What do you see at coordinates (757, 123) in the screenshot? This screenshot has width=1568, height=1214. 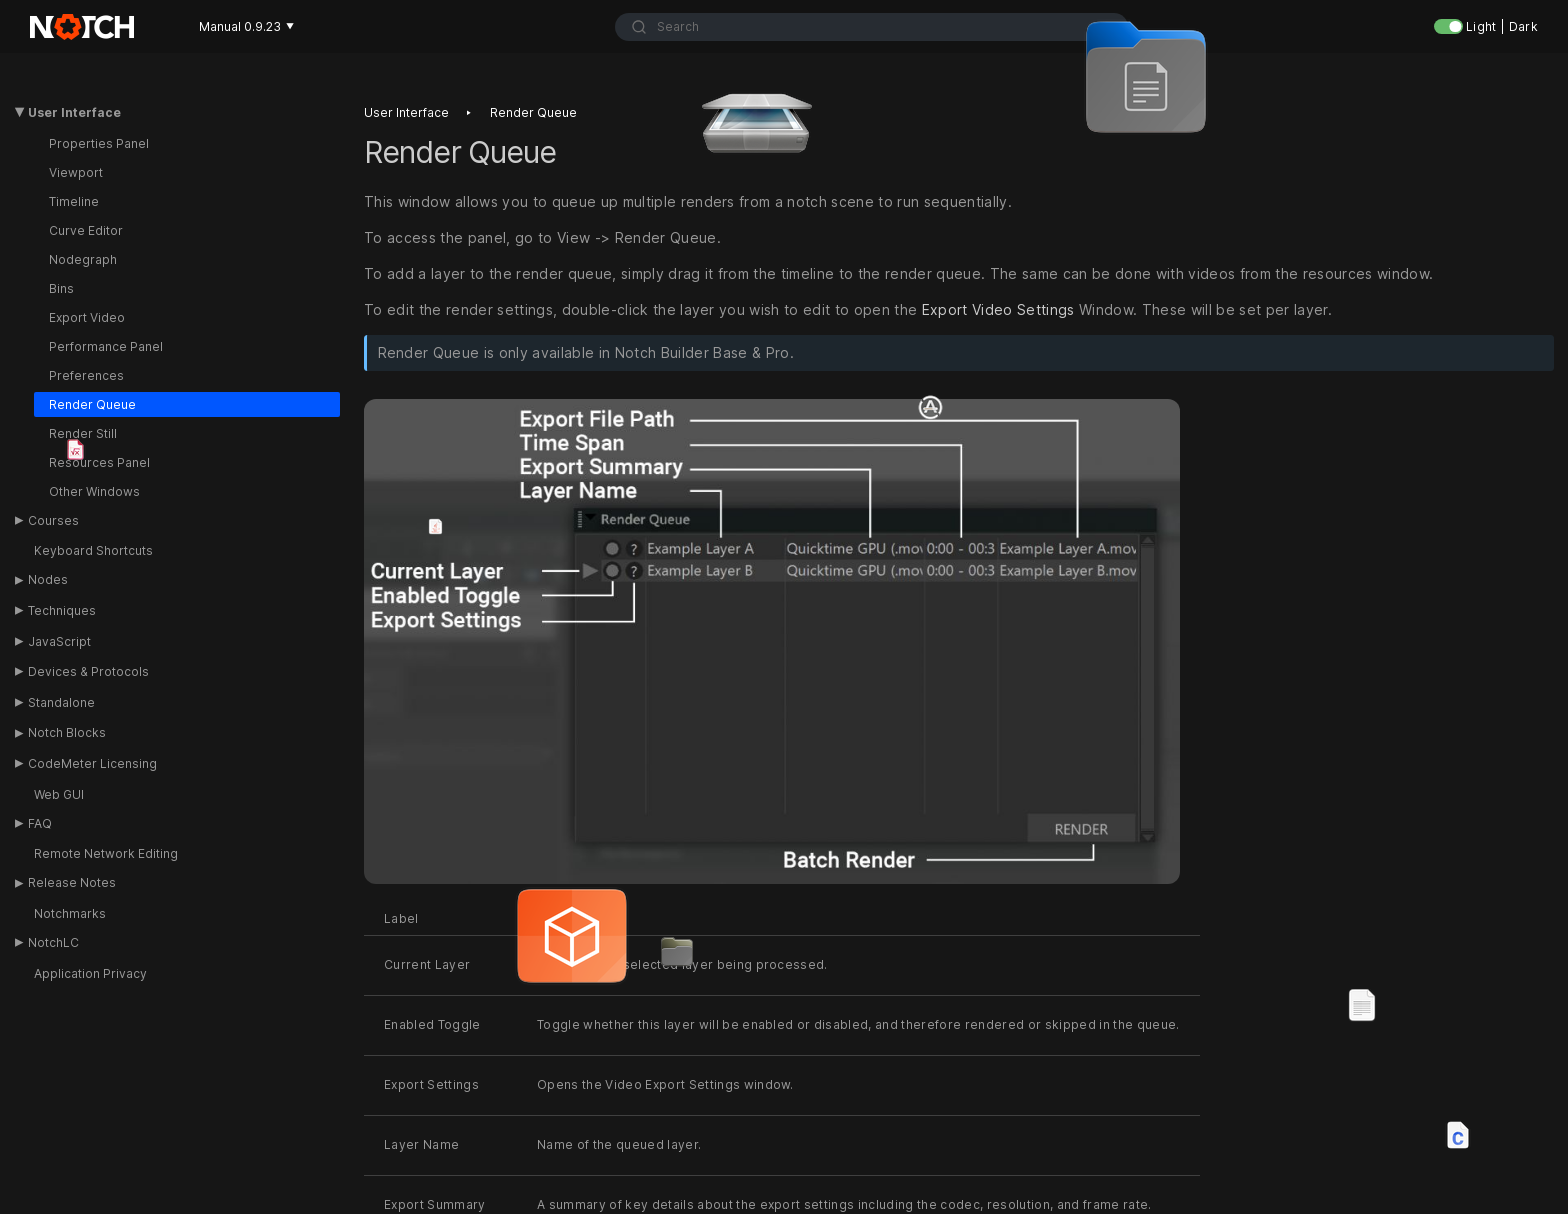 I see `scan documents using a wireless scanner` at bounding box center [757, 123].